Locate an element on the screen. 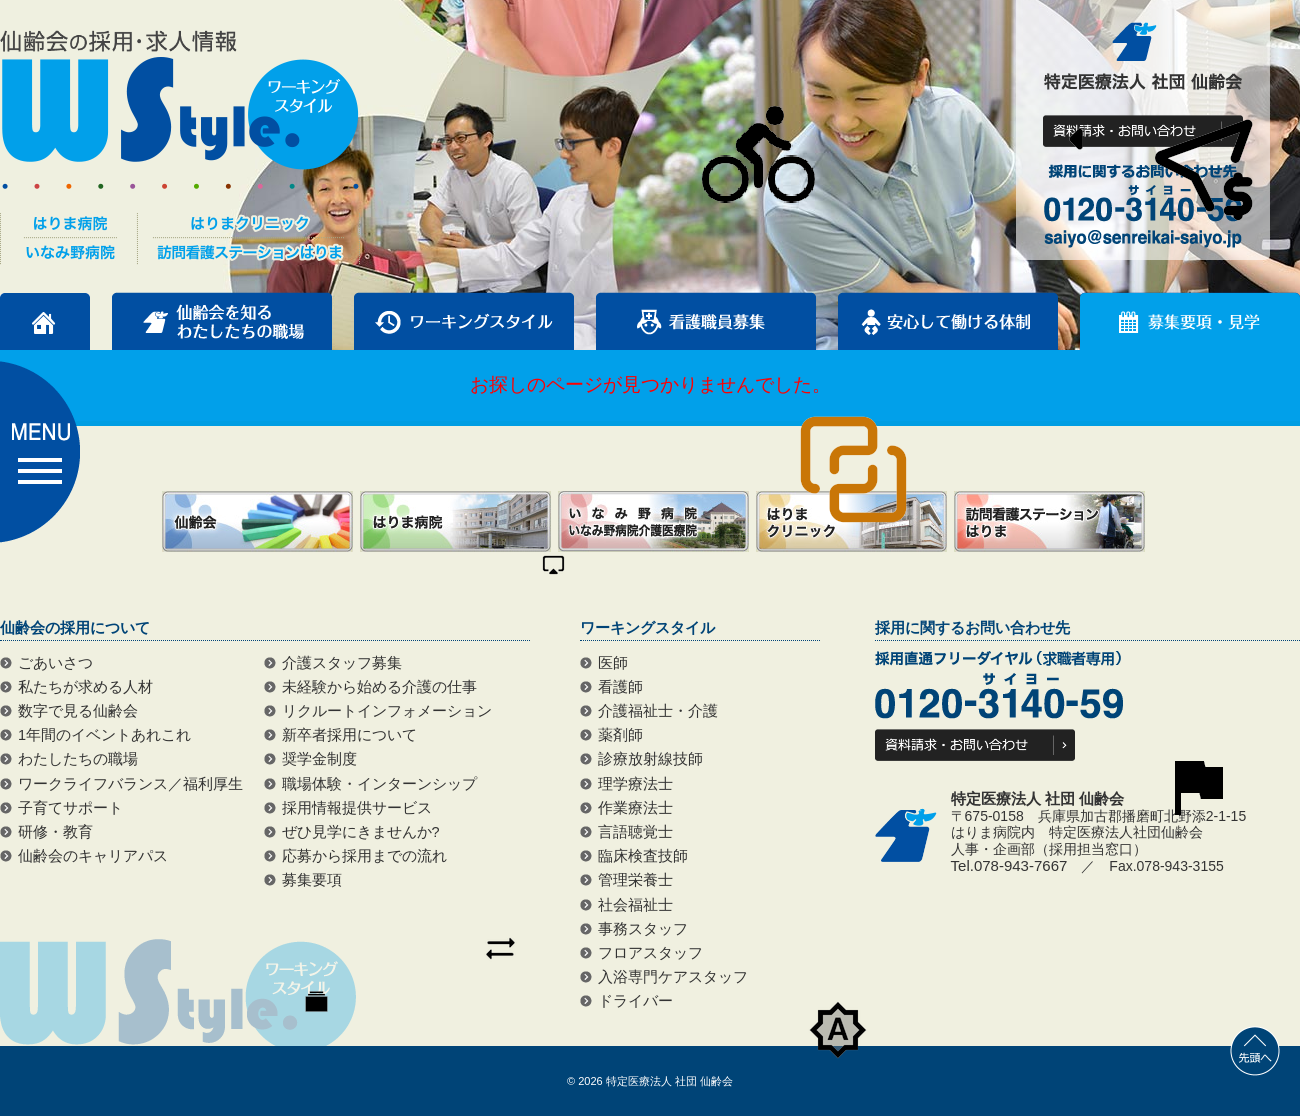 The image size is (1300, 1116). view your photo albums is located at coordinates (316, 1001).